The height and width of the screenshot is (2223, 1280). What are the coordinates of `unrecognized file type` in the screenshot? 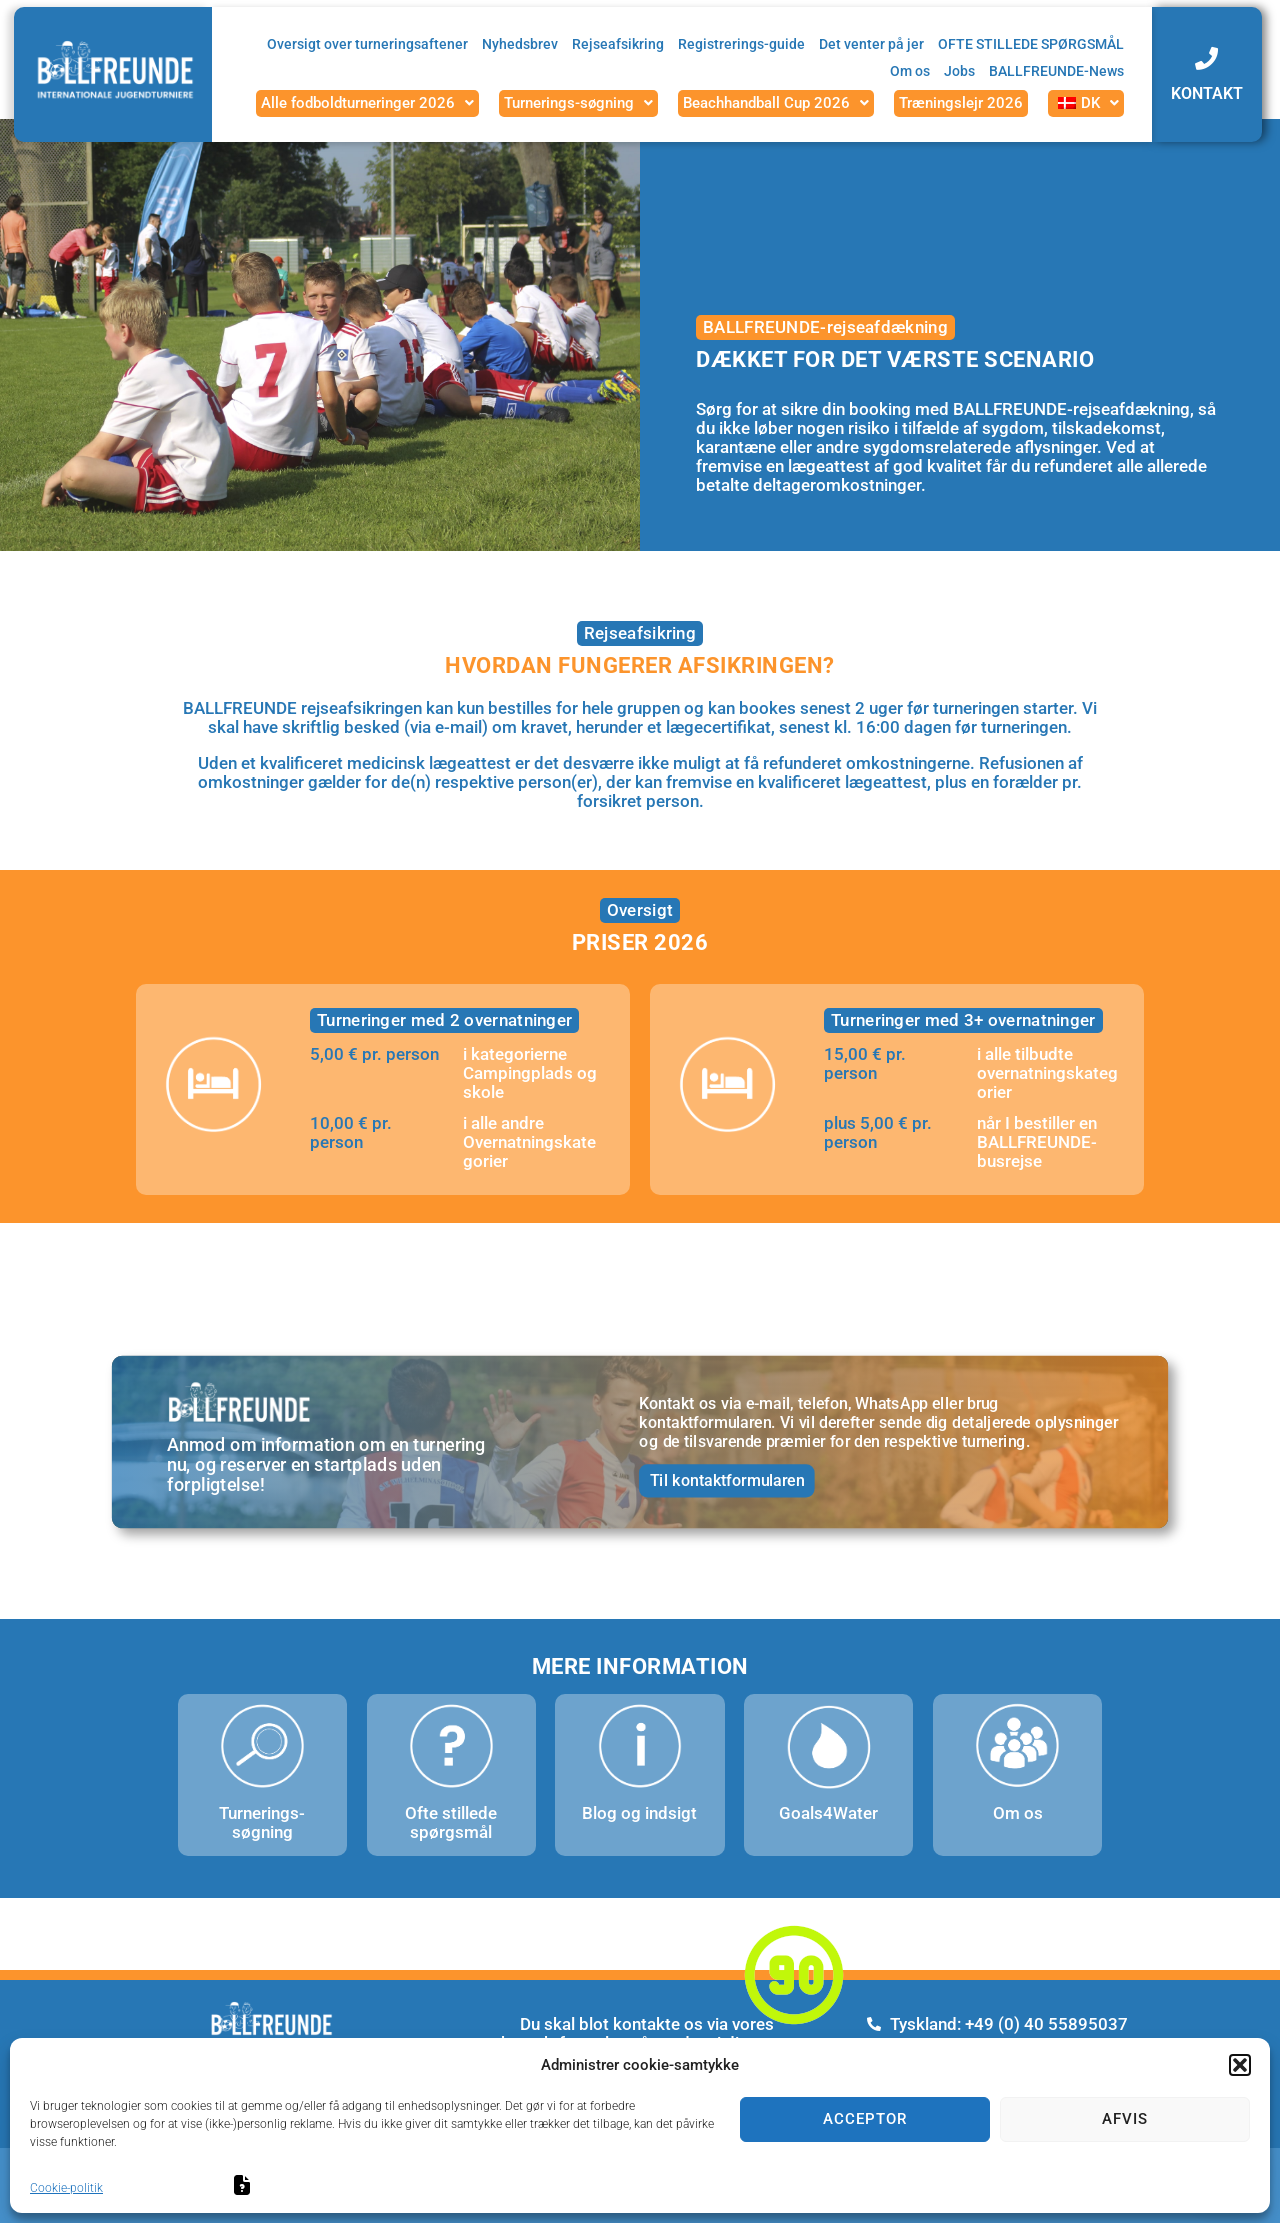 It's located at (242, 2185).